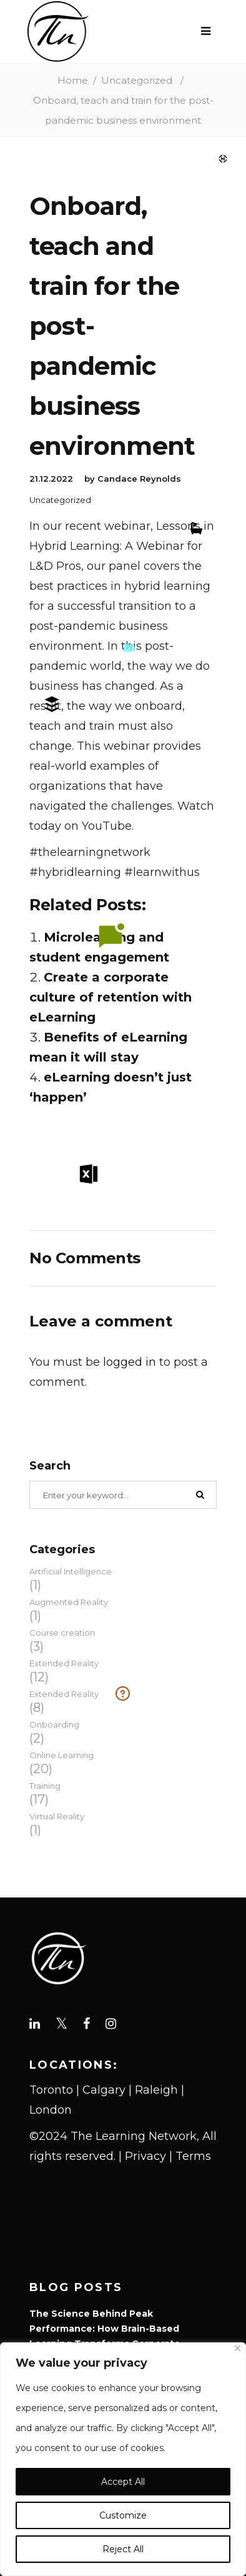 The height and width of the screenshot is (2576, 246). I want to click on open or view an Excel spreadsheet file, so click(89, 1174).